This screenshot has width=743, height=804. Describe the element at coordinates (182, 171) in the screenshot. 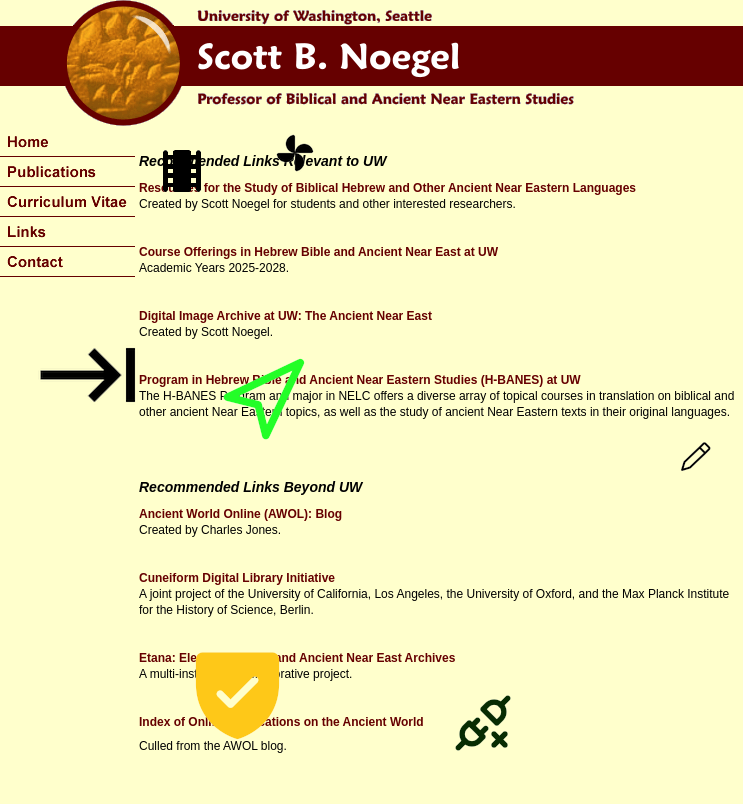

I see `browse local movies or theaters nearby` at that location.